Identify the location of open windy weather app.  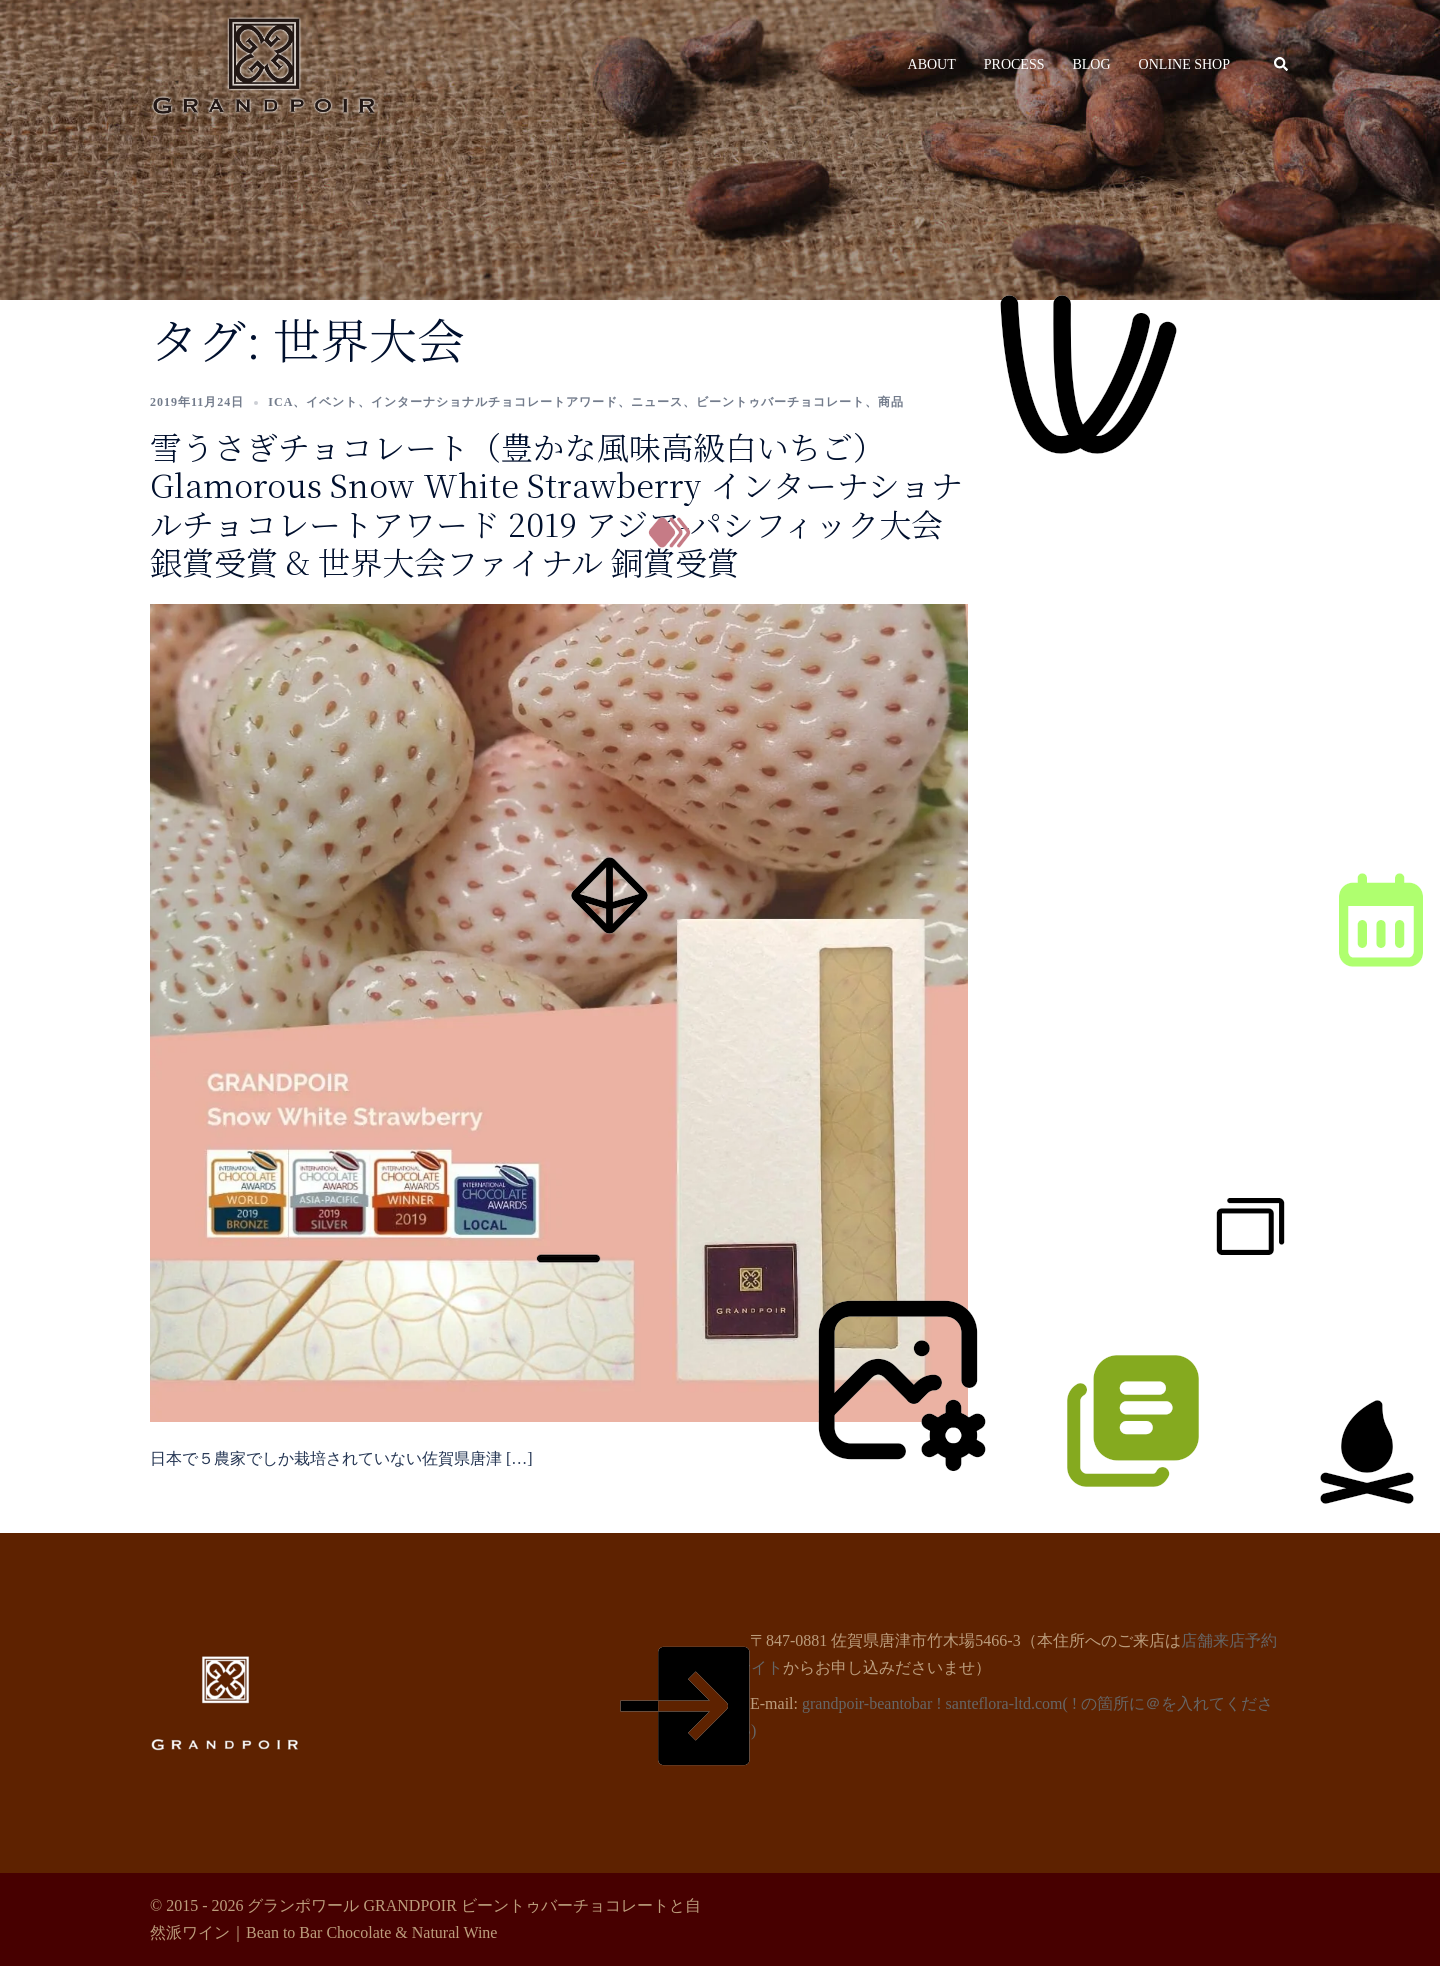
(1088, 374).